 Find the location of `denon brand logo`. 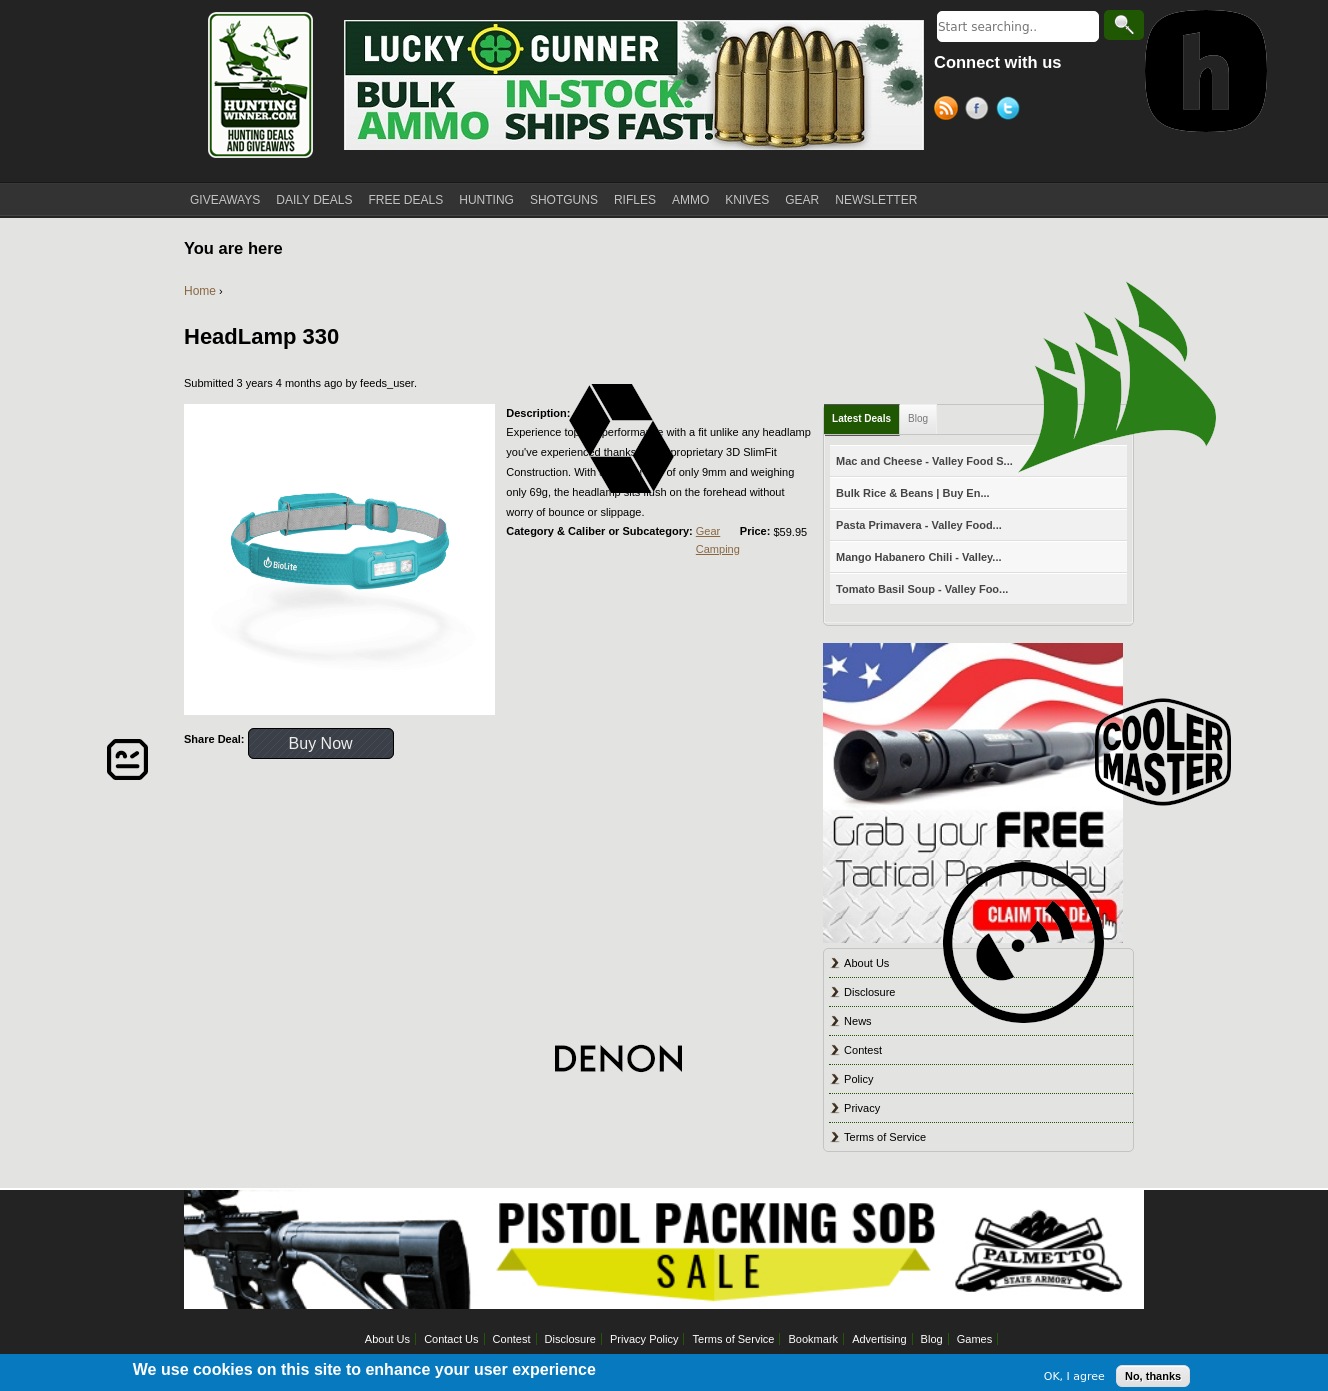

denon brand logo is located at coordinates (618, 1058).